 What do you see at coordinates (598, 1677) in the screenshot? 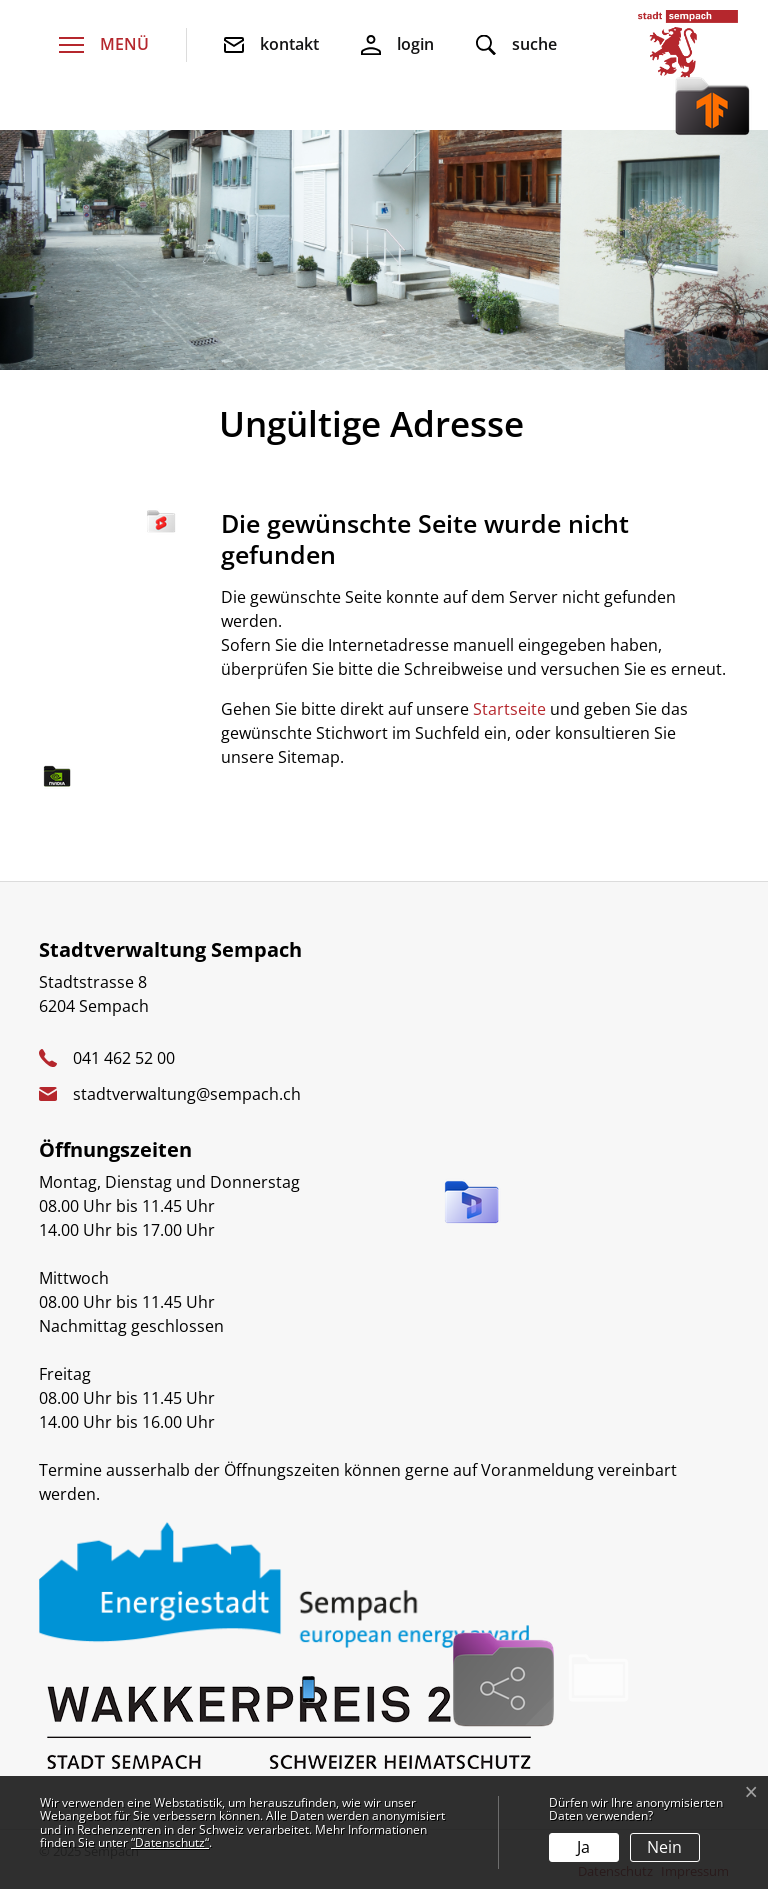
I see `access your iMovie media library` at bounding box center [598, 1677].